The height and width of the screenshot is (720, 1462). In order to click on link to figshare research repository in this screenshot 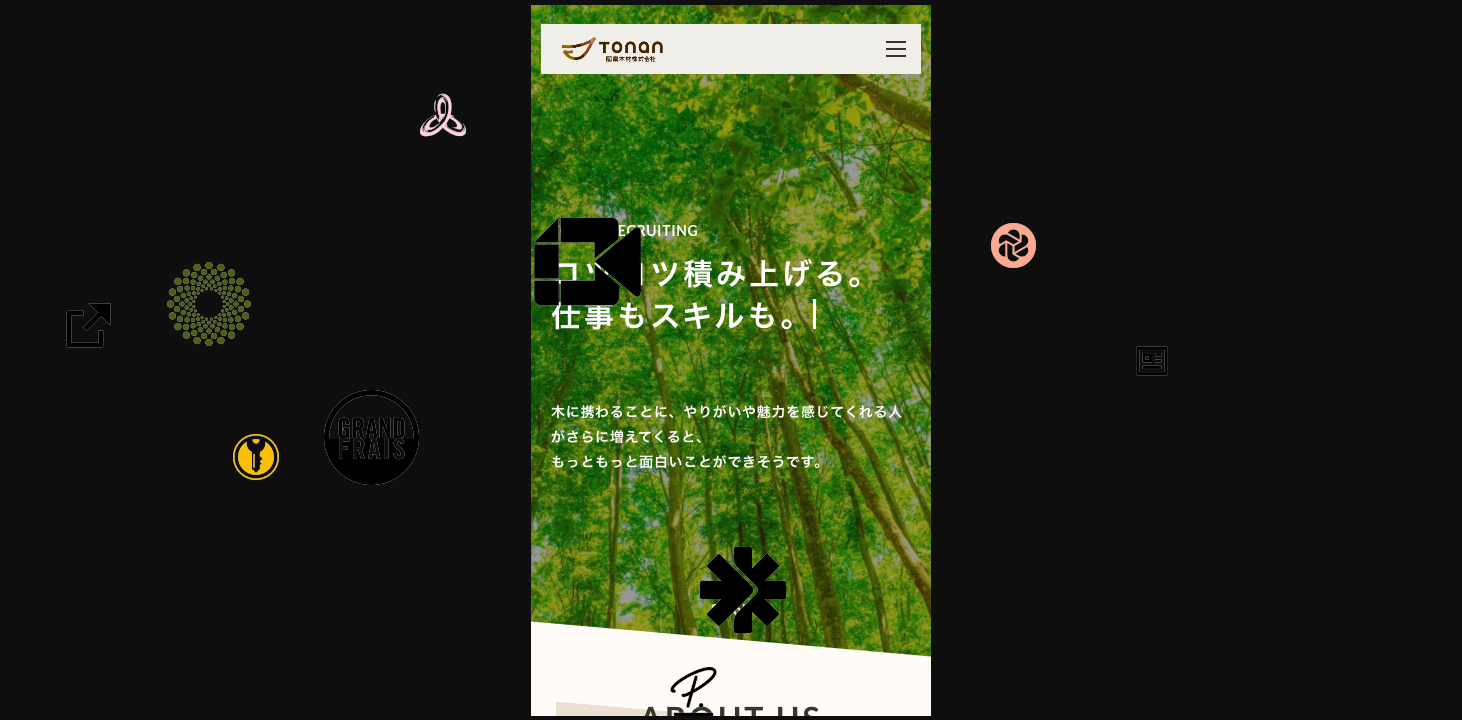, I will do `click(209, 304)`.